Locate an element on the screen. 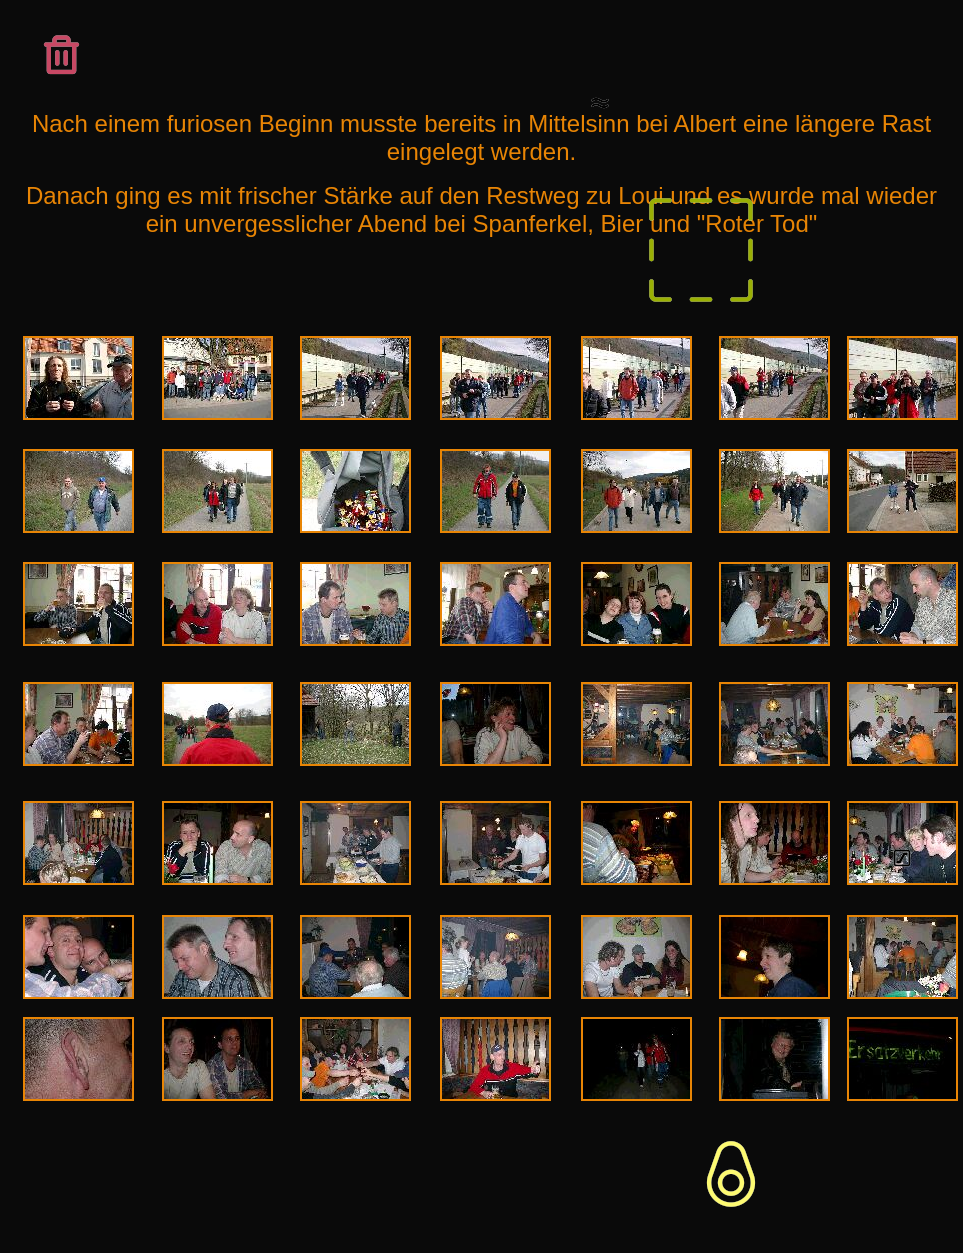  delete selected item is located at coordinates (61, 56).